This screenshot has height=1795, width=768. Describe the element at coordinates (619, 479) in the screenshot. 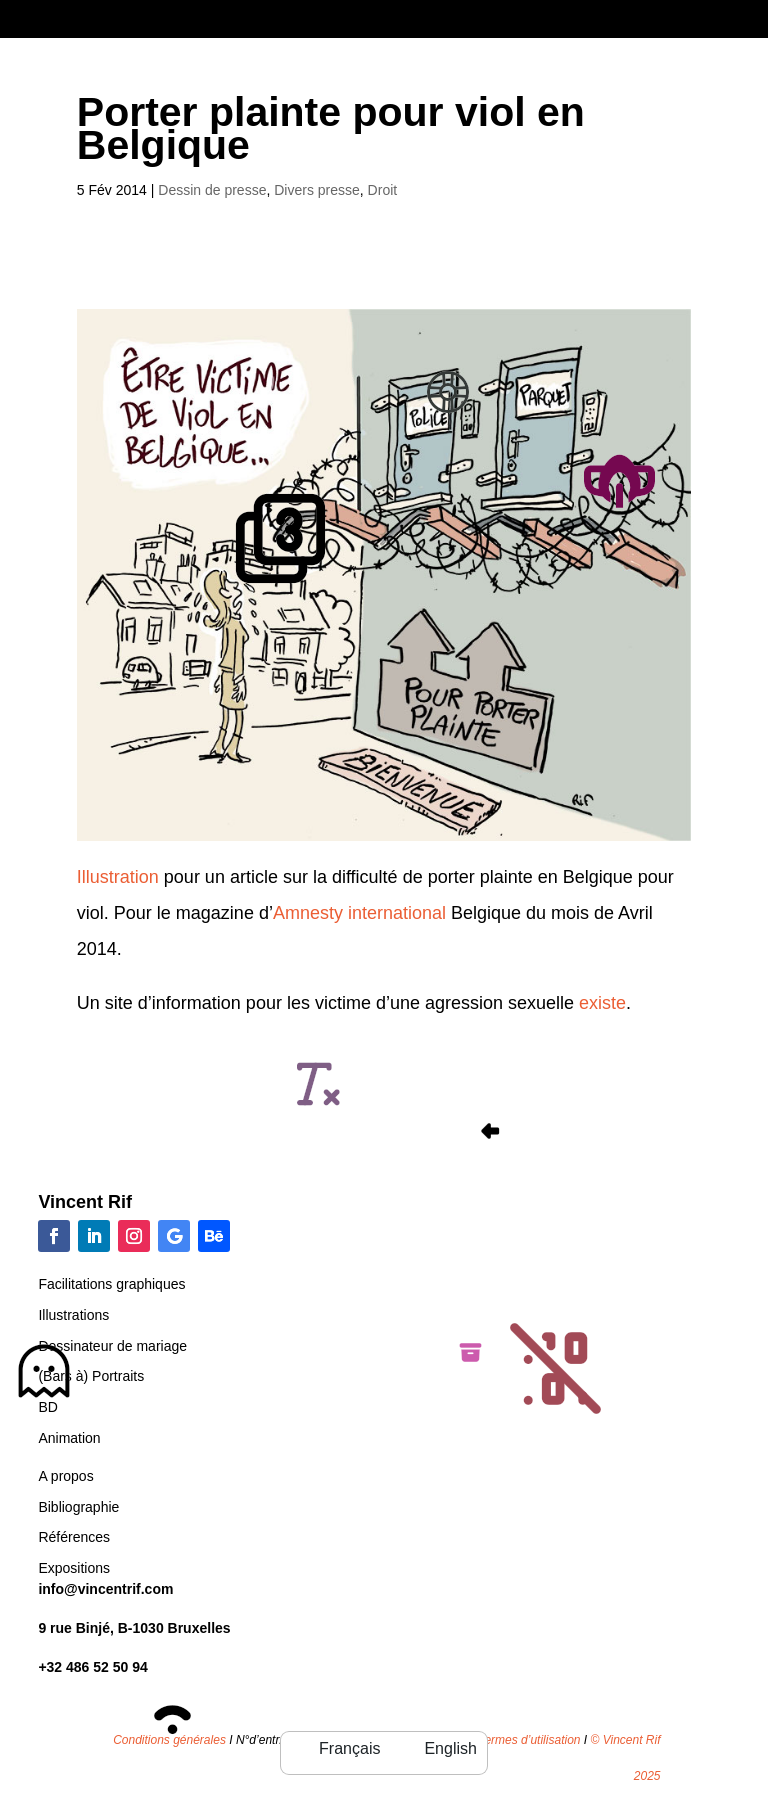

I see `indicates respiratory protection or ventilator equipment` at that location.